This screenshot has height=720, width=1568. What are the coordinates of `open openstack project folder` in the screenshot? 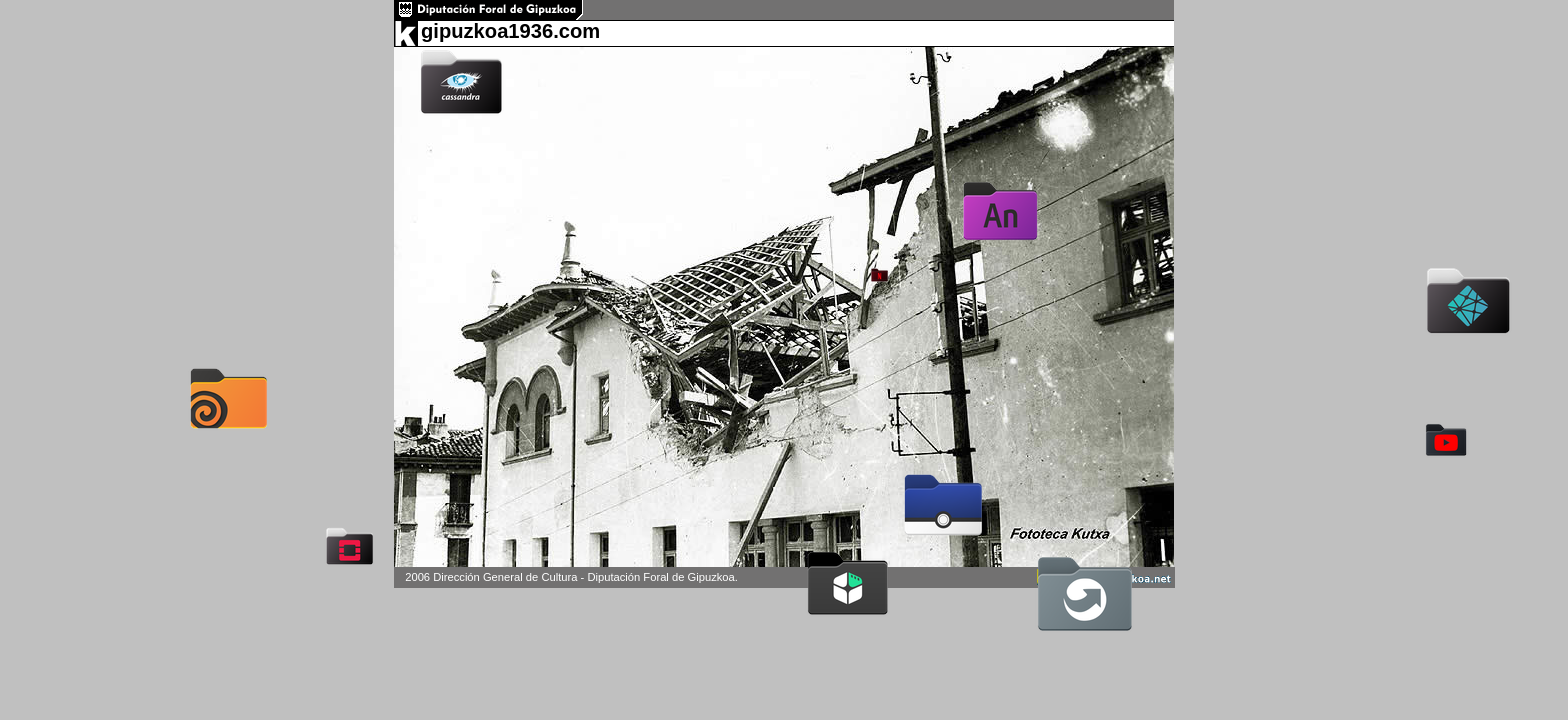 It's located at (349, 547).